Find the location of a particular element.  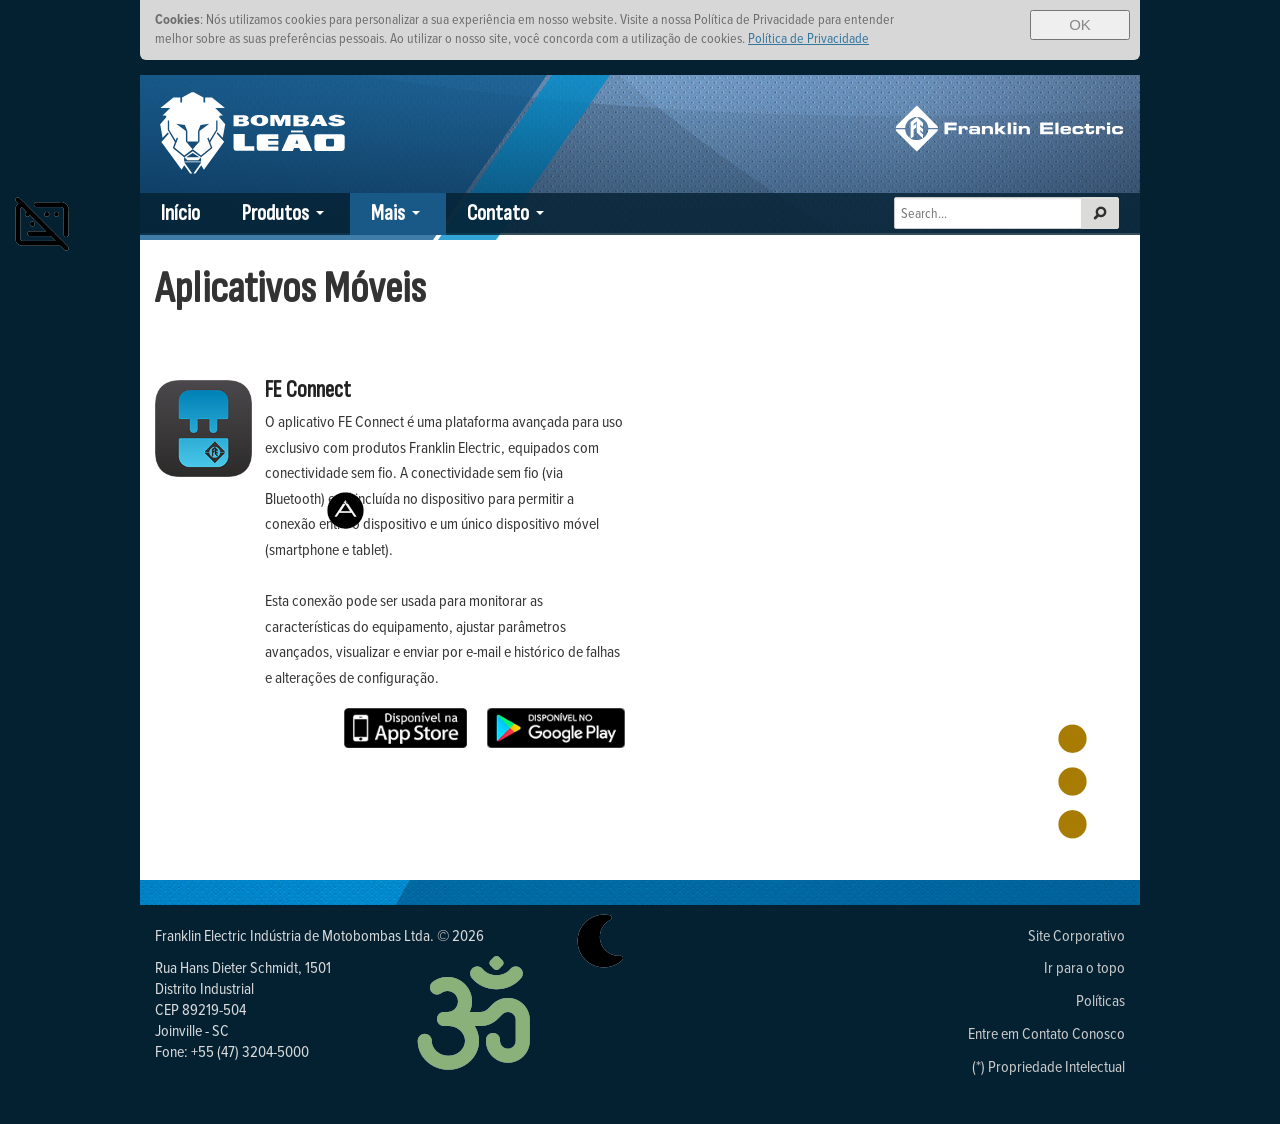

toggle dark mode is located at coordinates (604, 941).